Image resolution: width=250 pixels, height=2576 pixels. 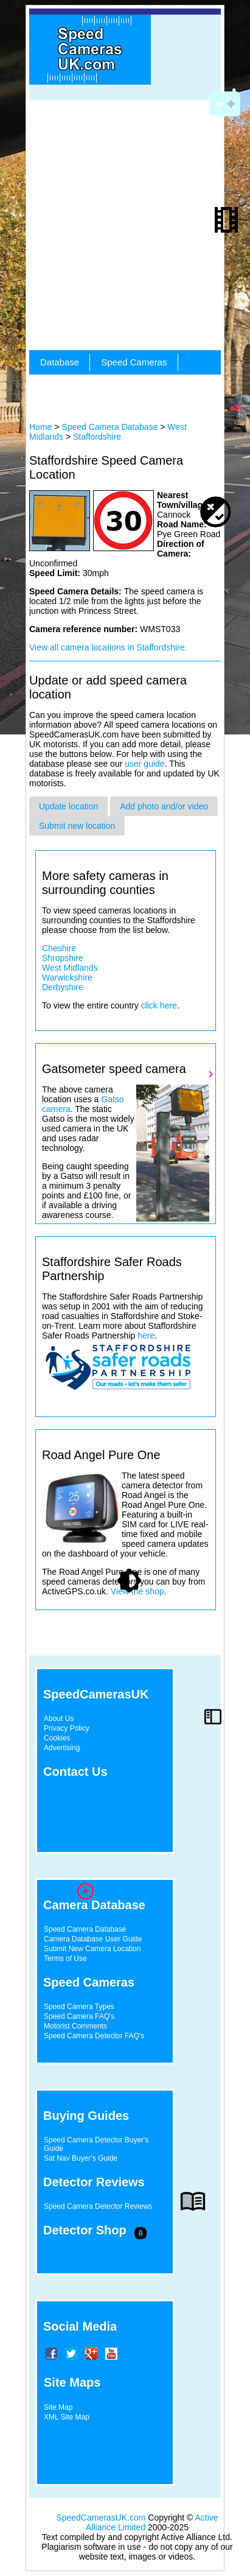 What do you see at coordinates (213, 1717) in the screenshot?
I see `show sidebar navigation panel` at bounding box center [213, 1717].